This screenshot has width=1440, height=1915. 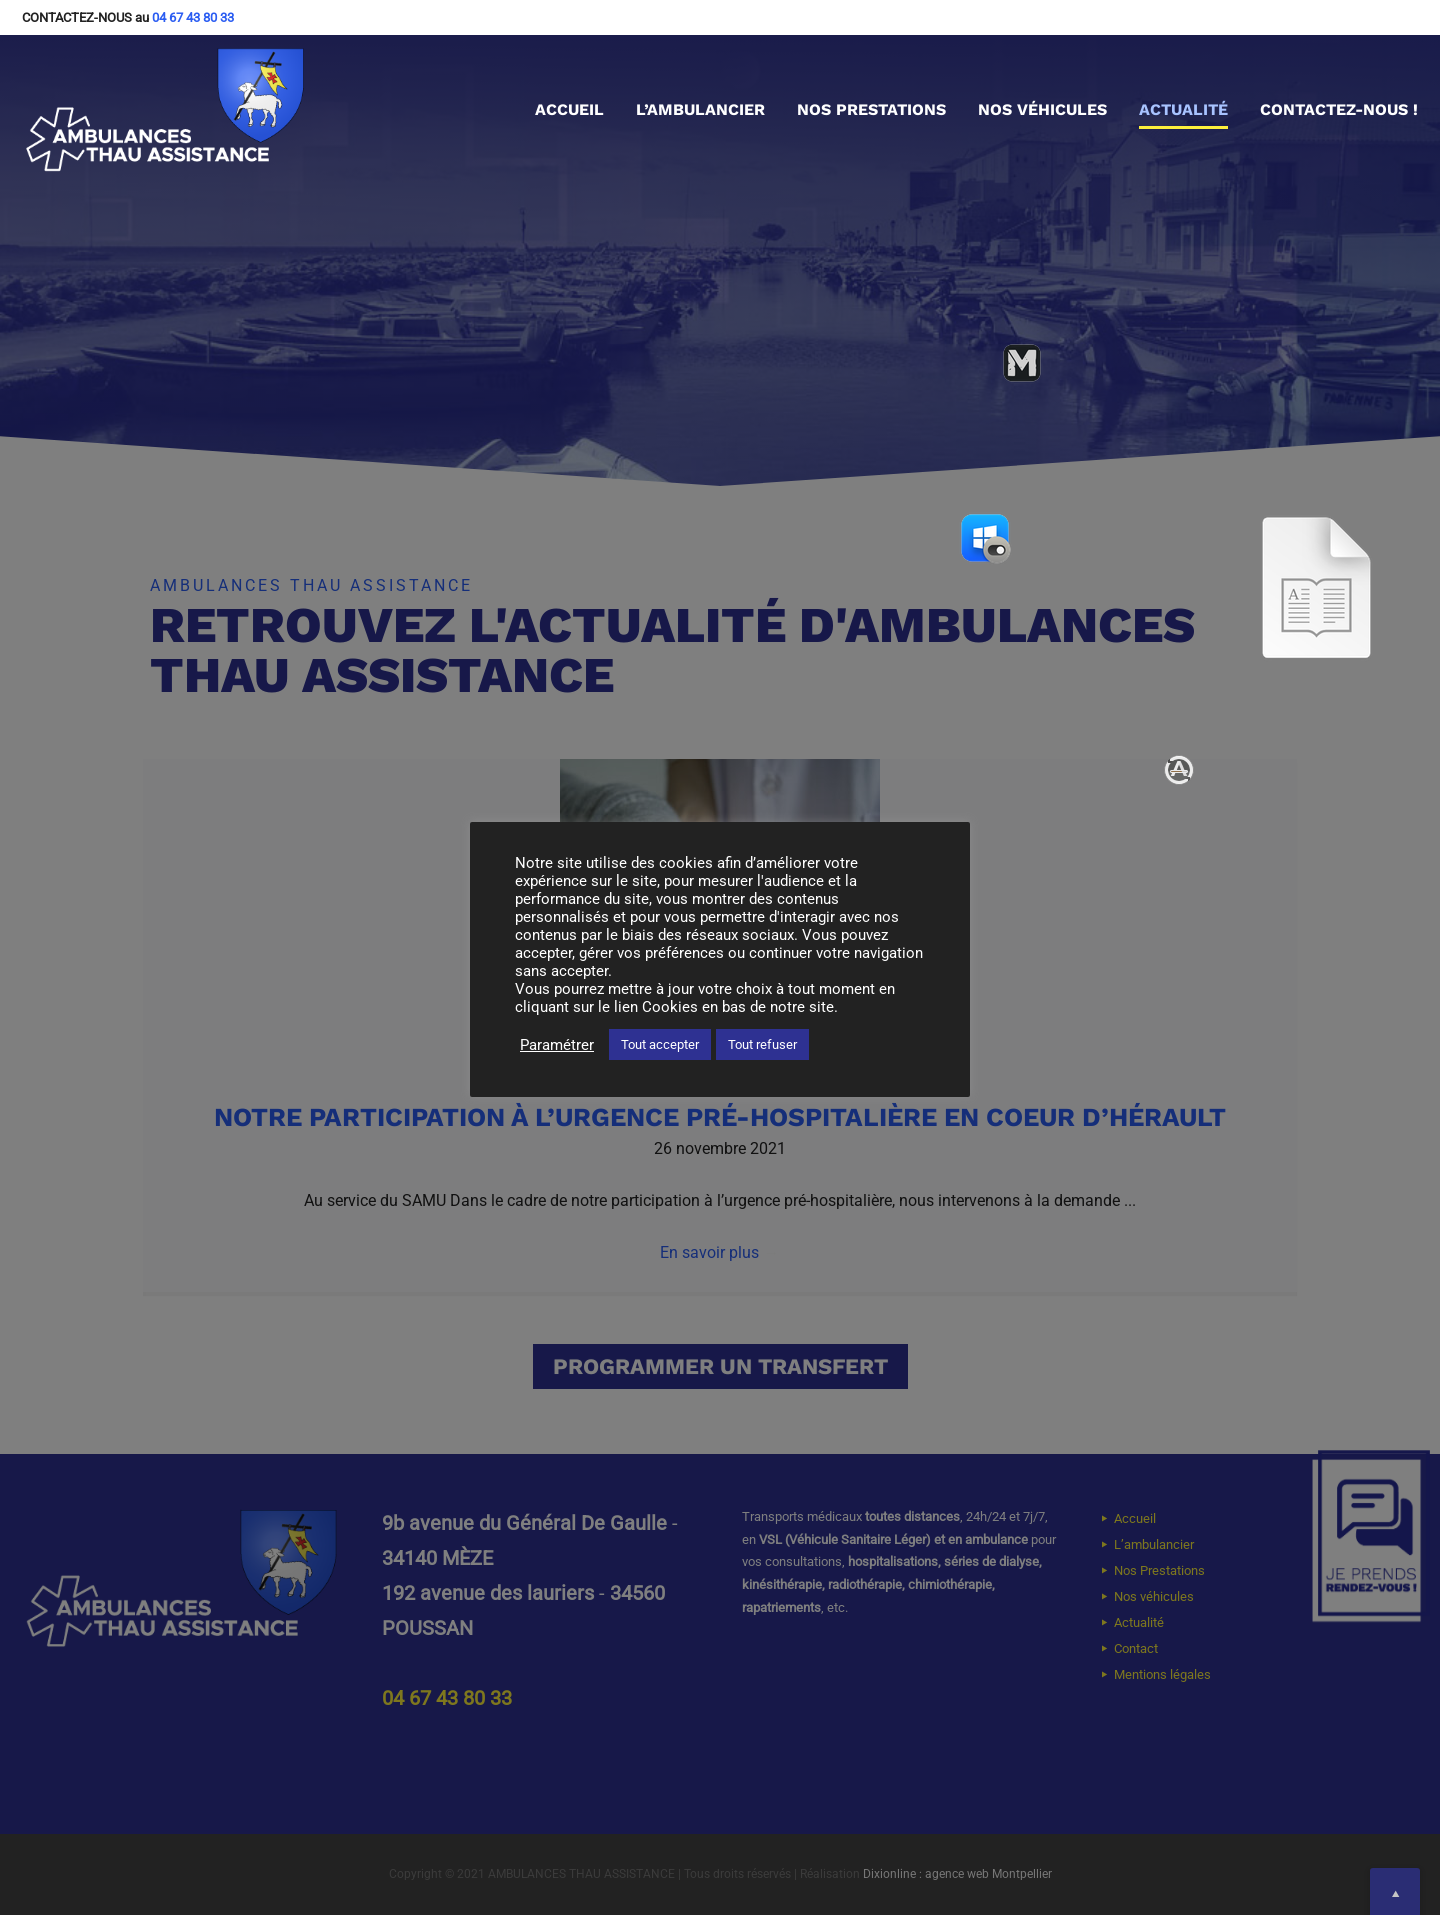 I want to click on check for available software updates, so click(x=1179, y=770).